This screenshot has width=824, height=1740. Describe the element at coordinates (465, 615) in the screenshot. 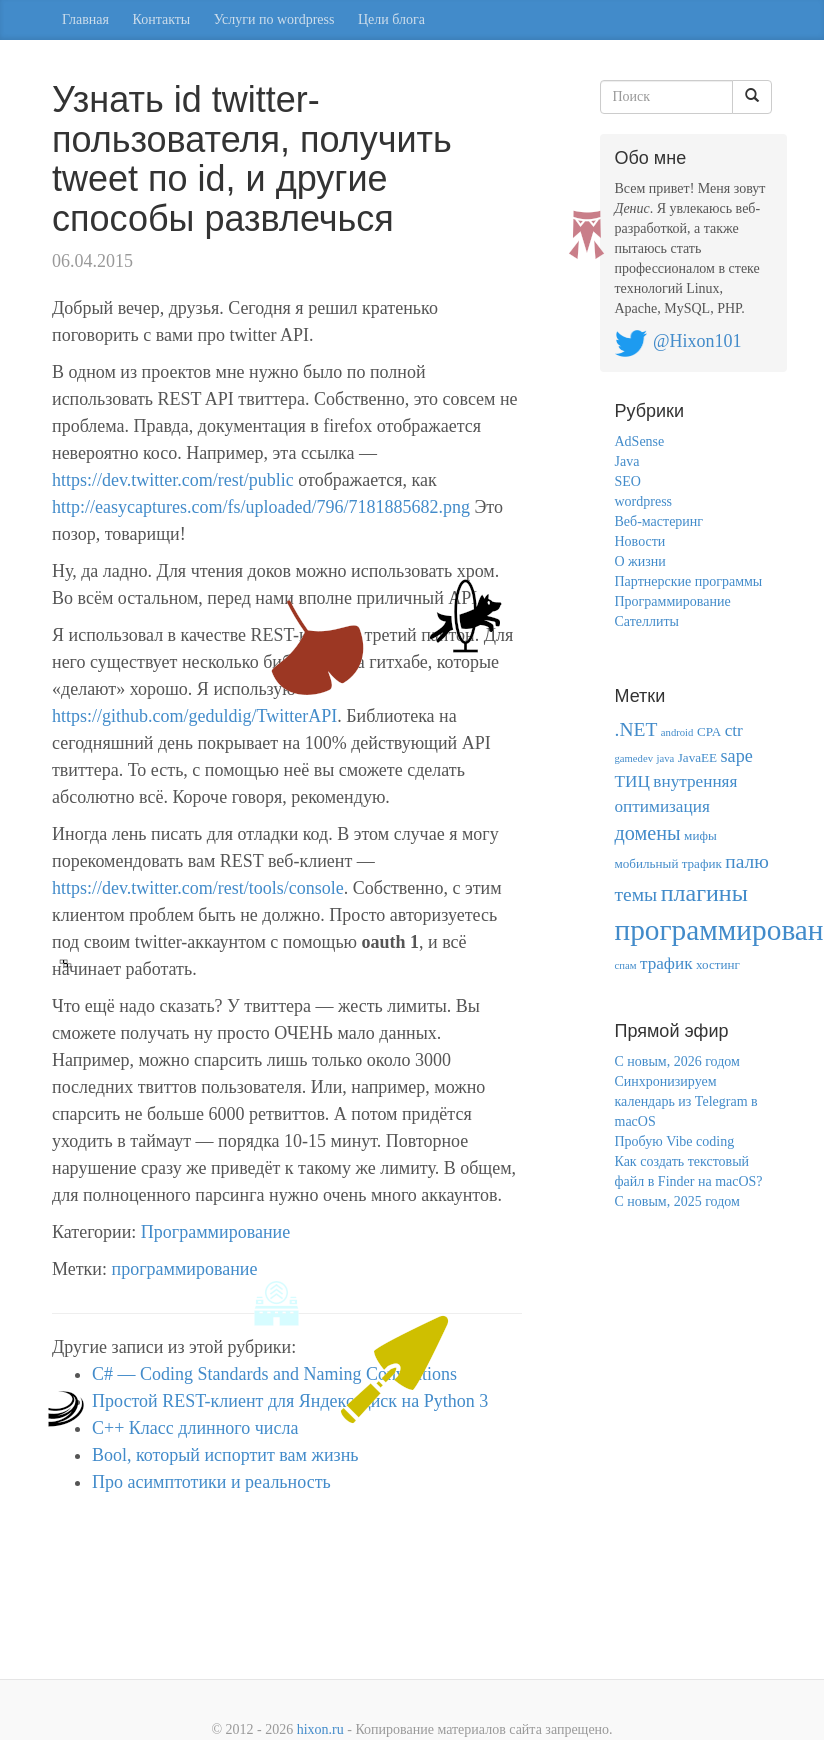

I see `access pet training or agility games` at that location.